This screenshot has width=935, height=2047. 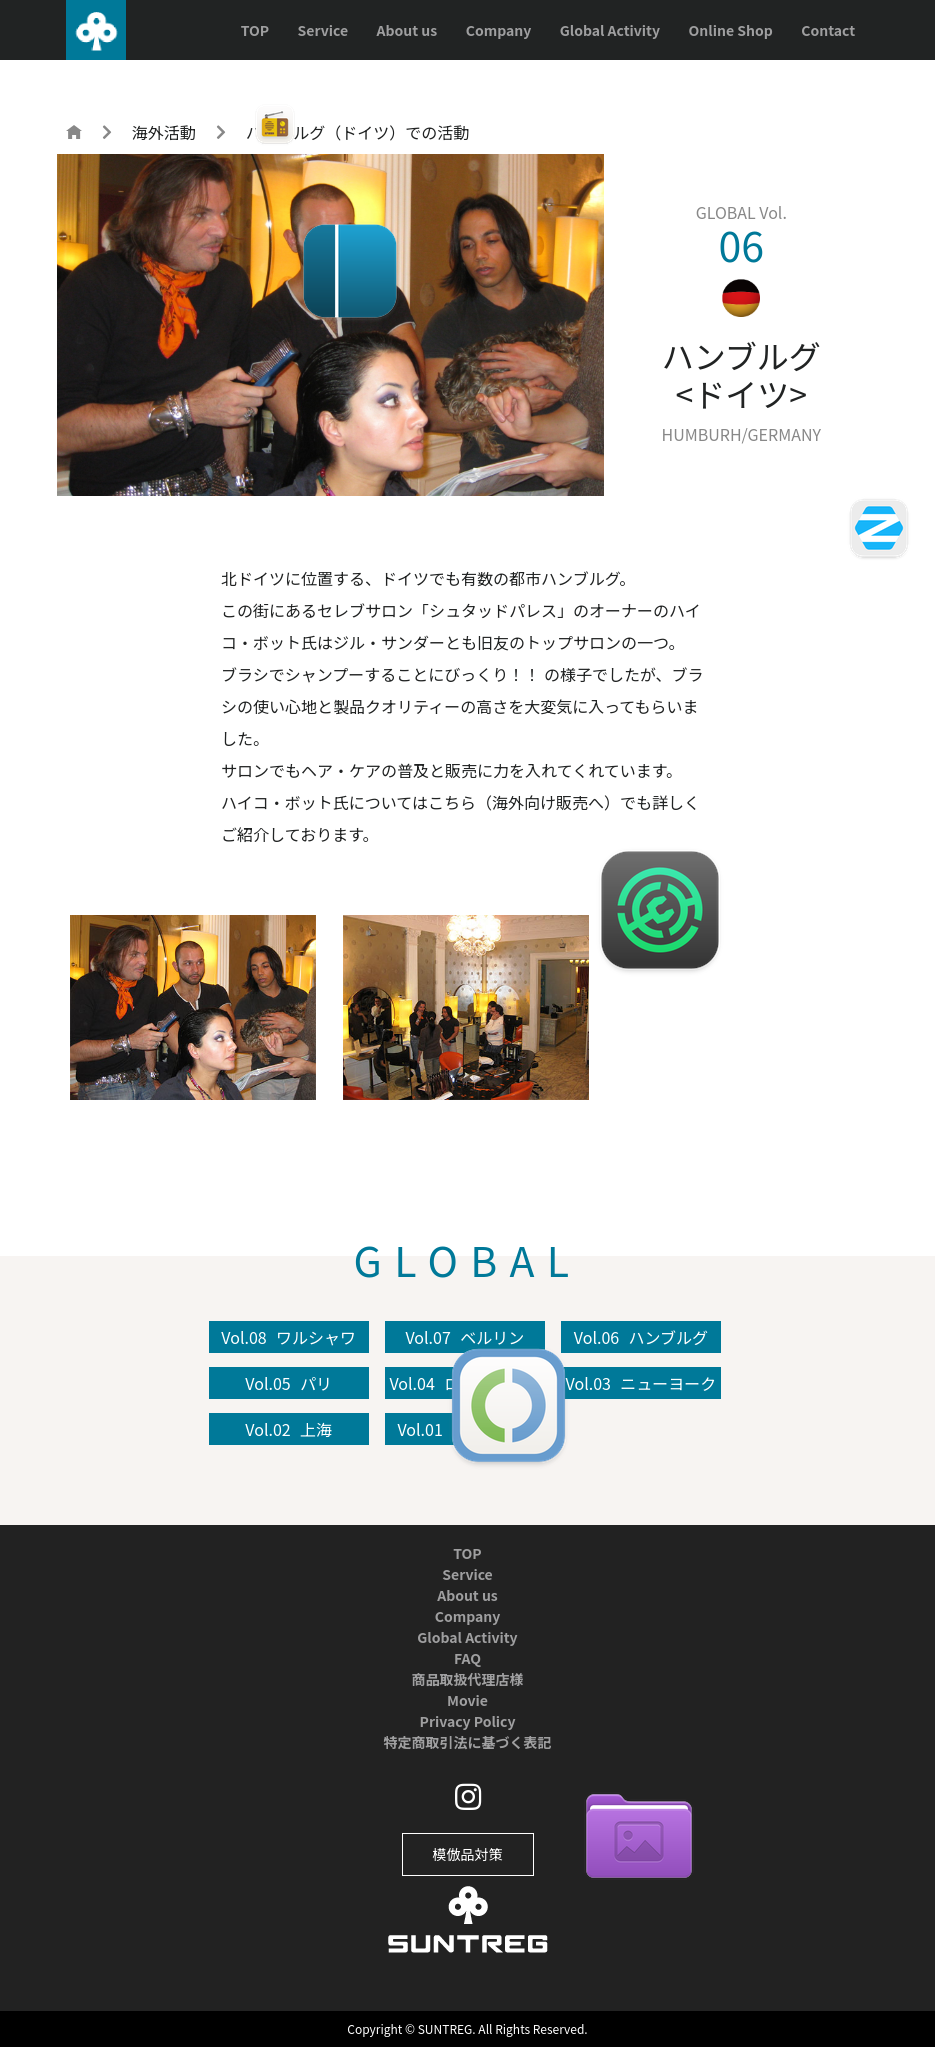 What do you see at coordinates (879, 528) in the screenshot?
I see `open zorin os system settings or app launcher` at bounding box center [879, 528].